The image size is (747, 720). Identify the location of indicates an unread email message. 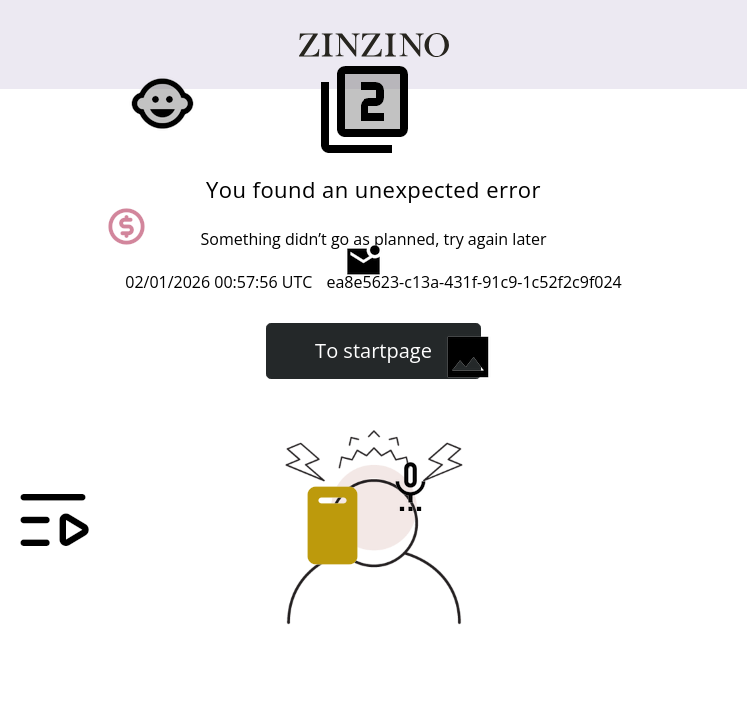
(363, 261).